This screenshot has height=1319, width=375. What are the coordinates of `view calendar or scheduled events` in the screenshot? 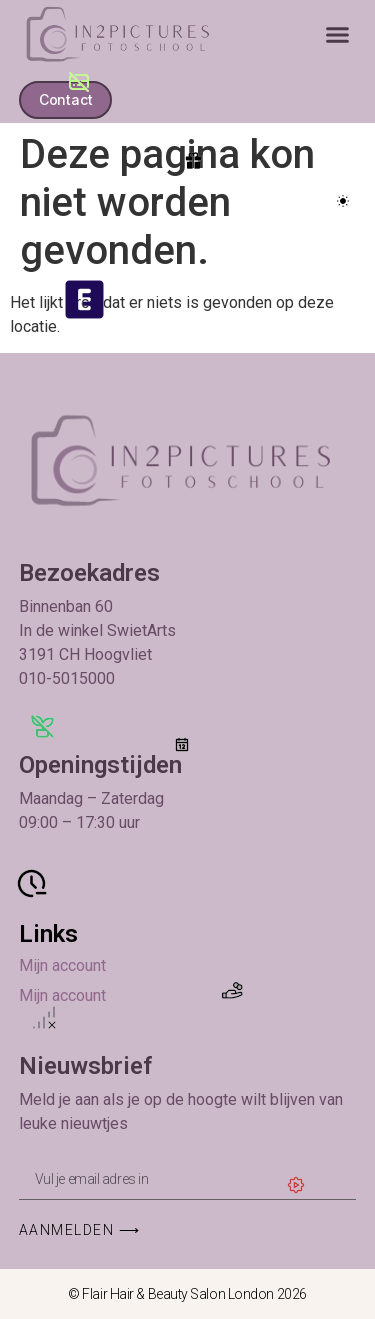 It's located at (182, 745).